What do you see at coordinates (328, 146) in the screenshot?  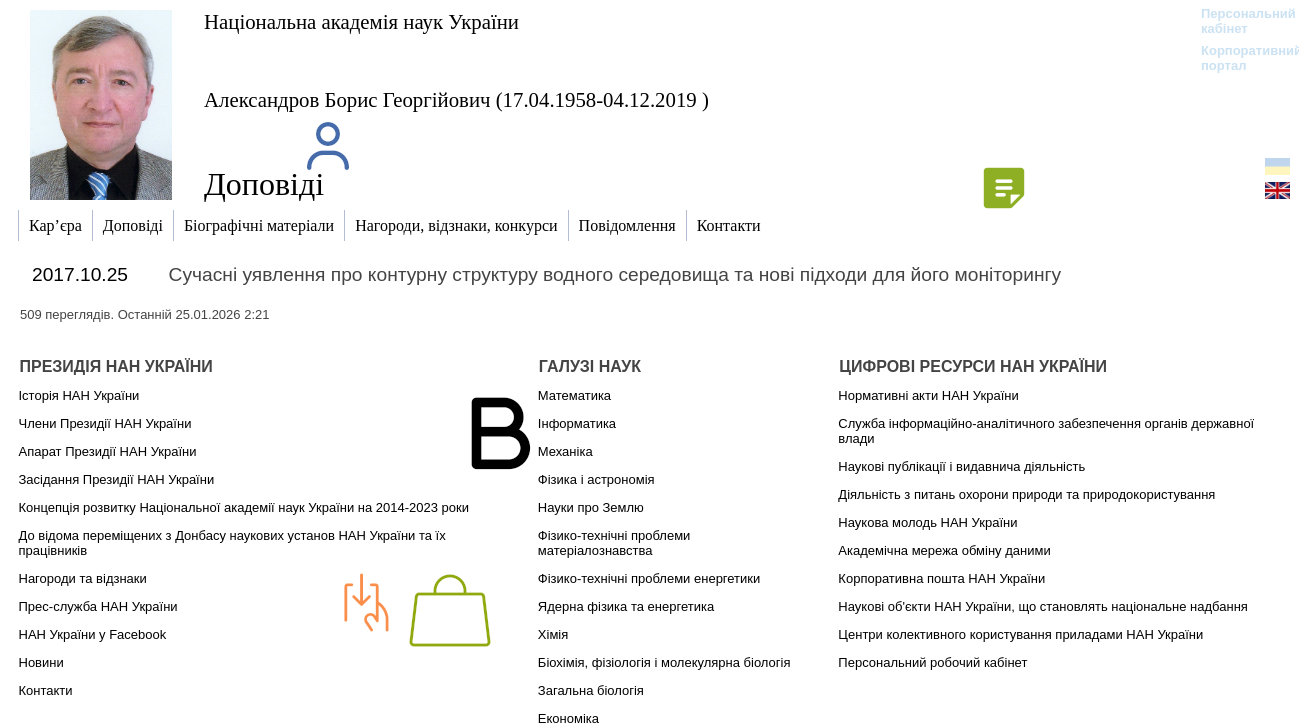 I see `view your profile` at bounding box center [328, 146].